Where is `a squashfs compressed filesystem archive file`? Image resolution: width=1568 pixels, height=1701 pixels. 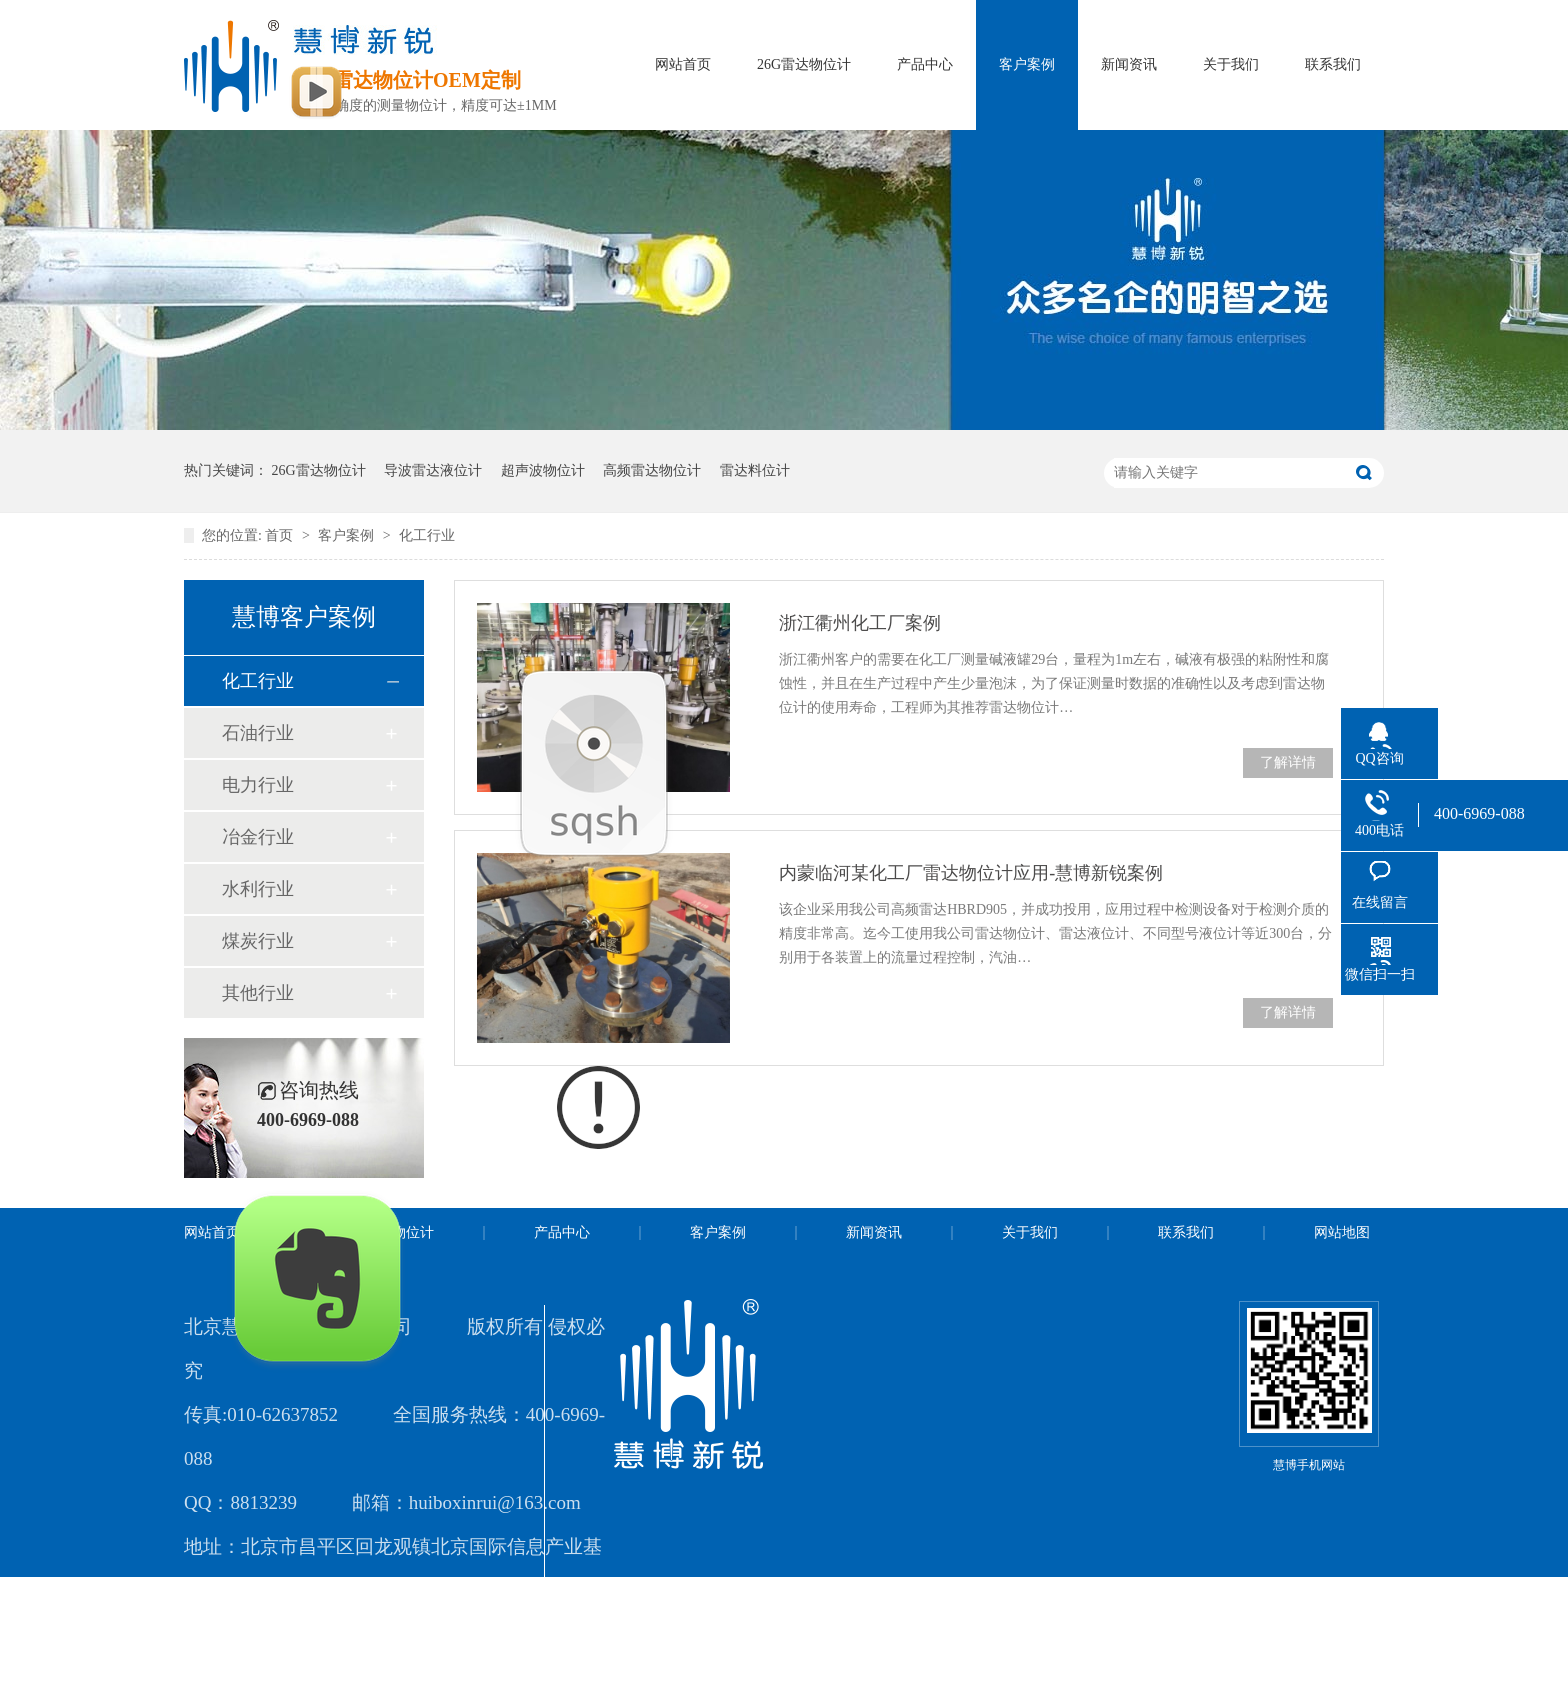
a squashfs compressed filesystem archive file is located at coordinates (594, 763).